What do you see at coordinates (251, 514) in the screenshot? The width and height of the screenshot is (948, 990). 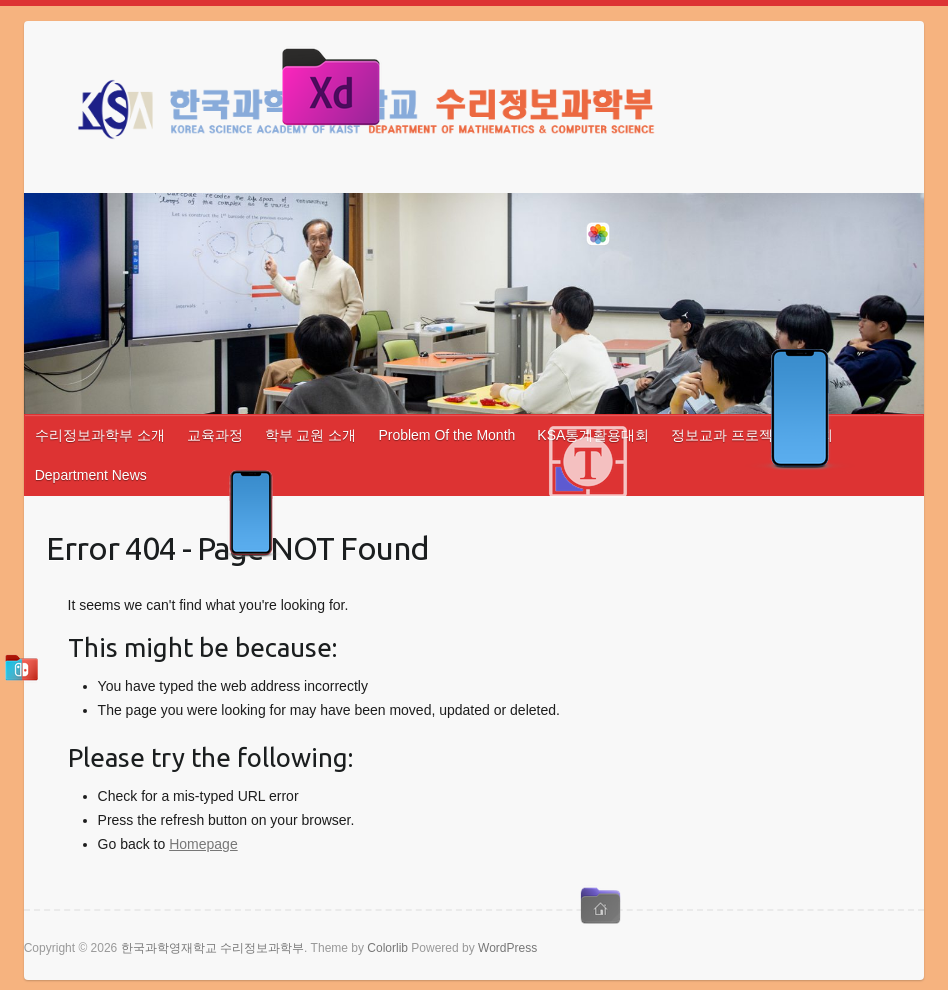 I see `iPhone 11 device icon` at bounding box center [251, 514].